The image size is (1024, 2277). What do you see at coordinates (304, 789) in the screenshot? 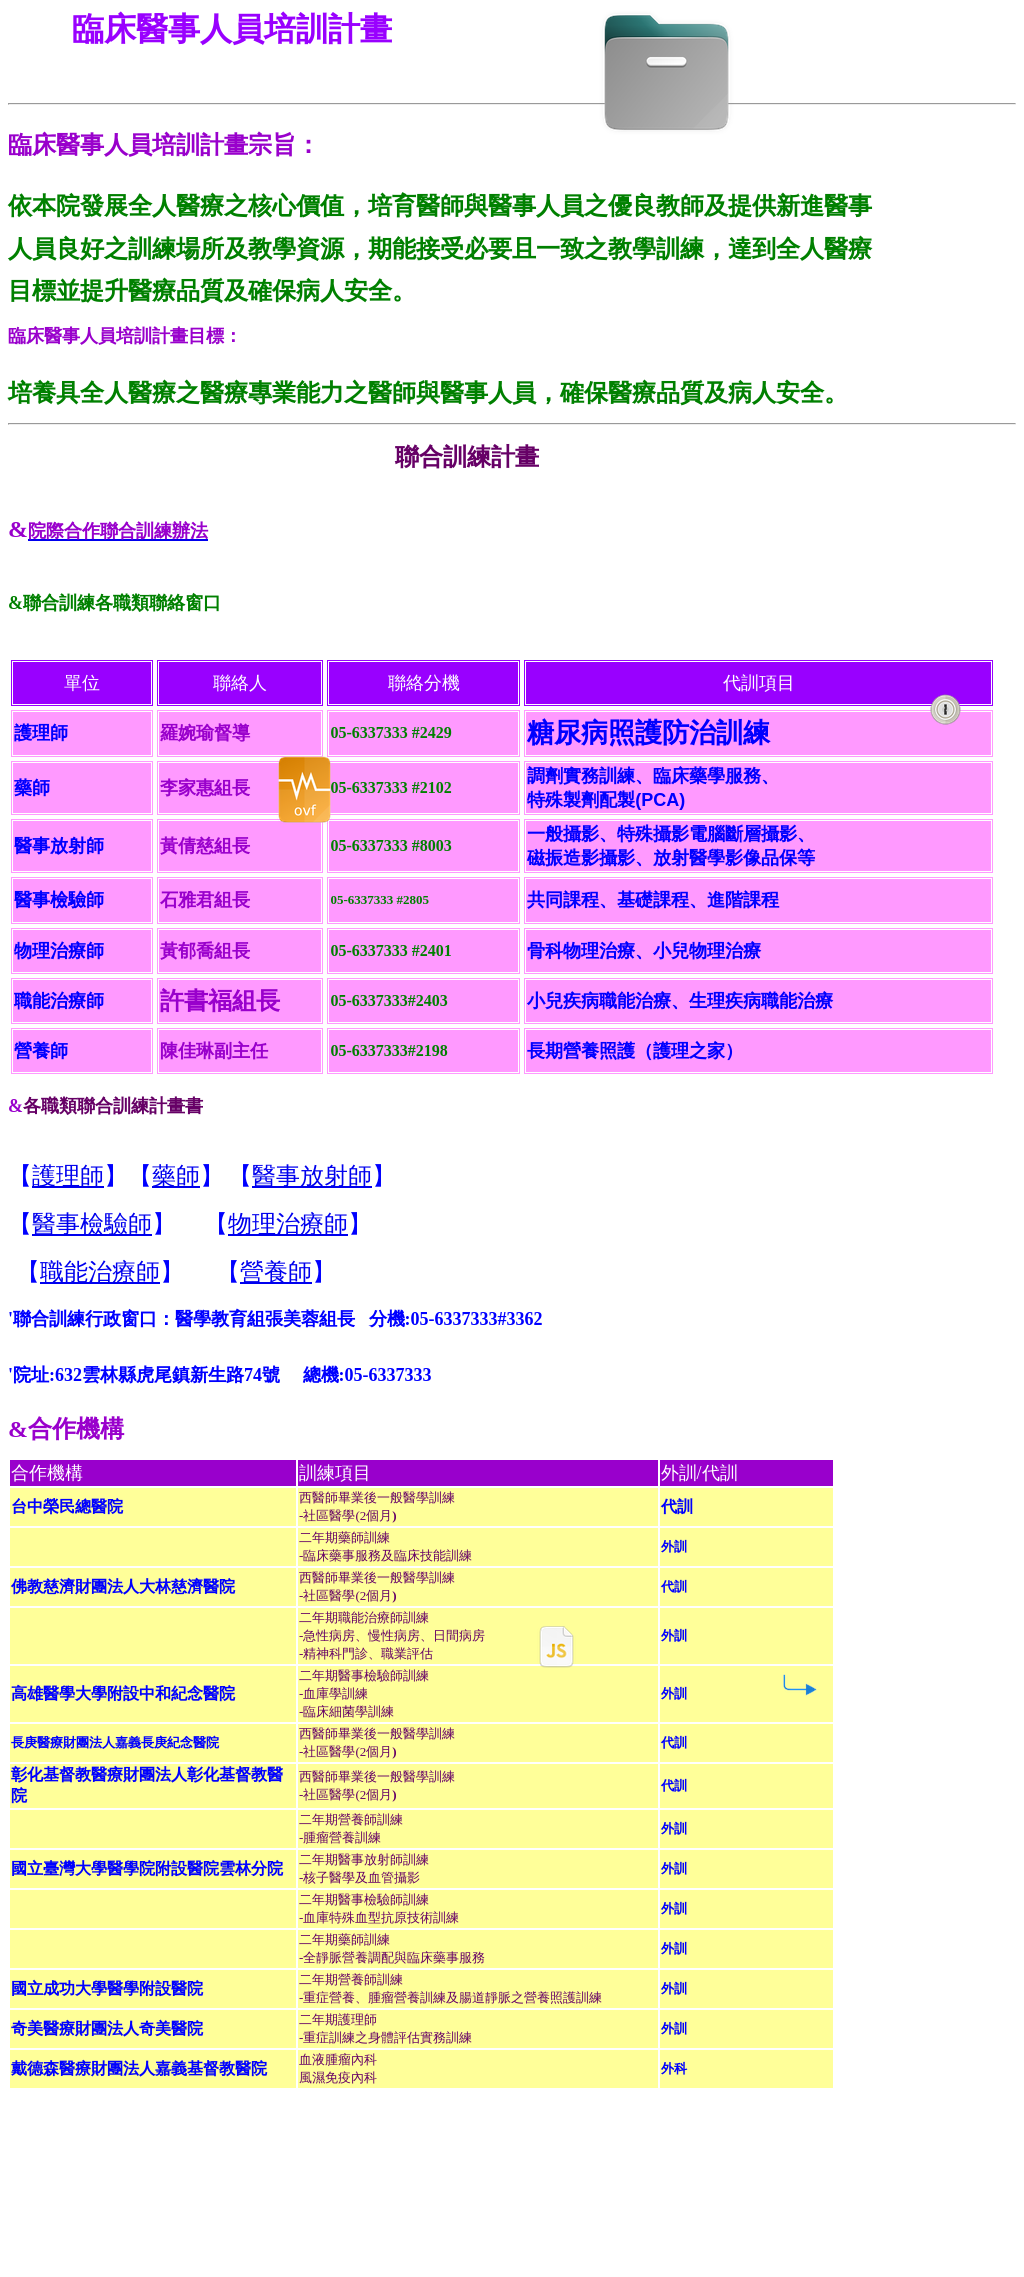
I see `virtualbox open virtualization format file` at bounding box center [304, 789].